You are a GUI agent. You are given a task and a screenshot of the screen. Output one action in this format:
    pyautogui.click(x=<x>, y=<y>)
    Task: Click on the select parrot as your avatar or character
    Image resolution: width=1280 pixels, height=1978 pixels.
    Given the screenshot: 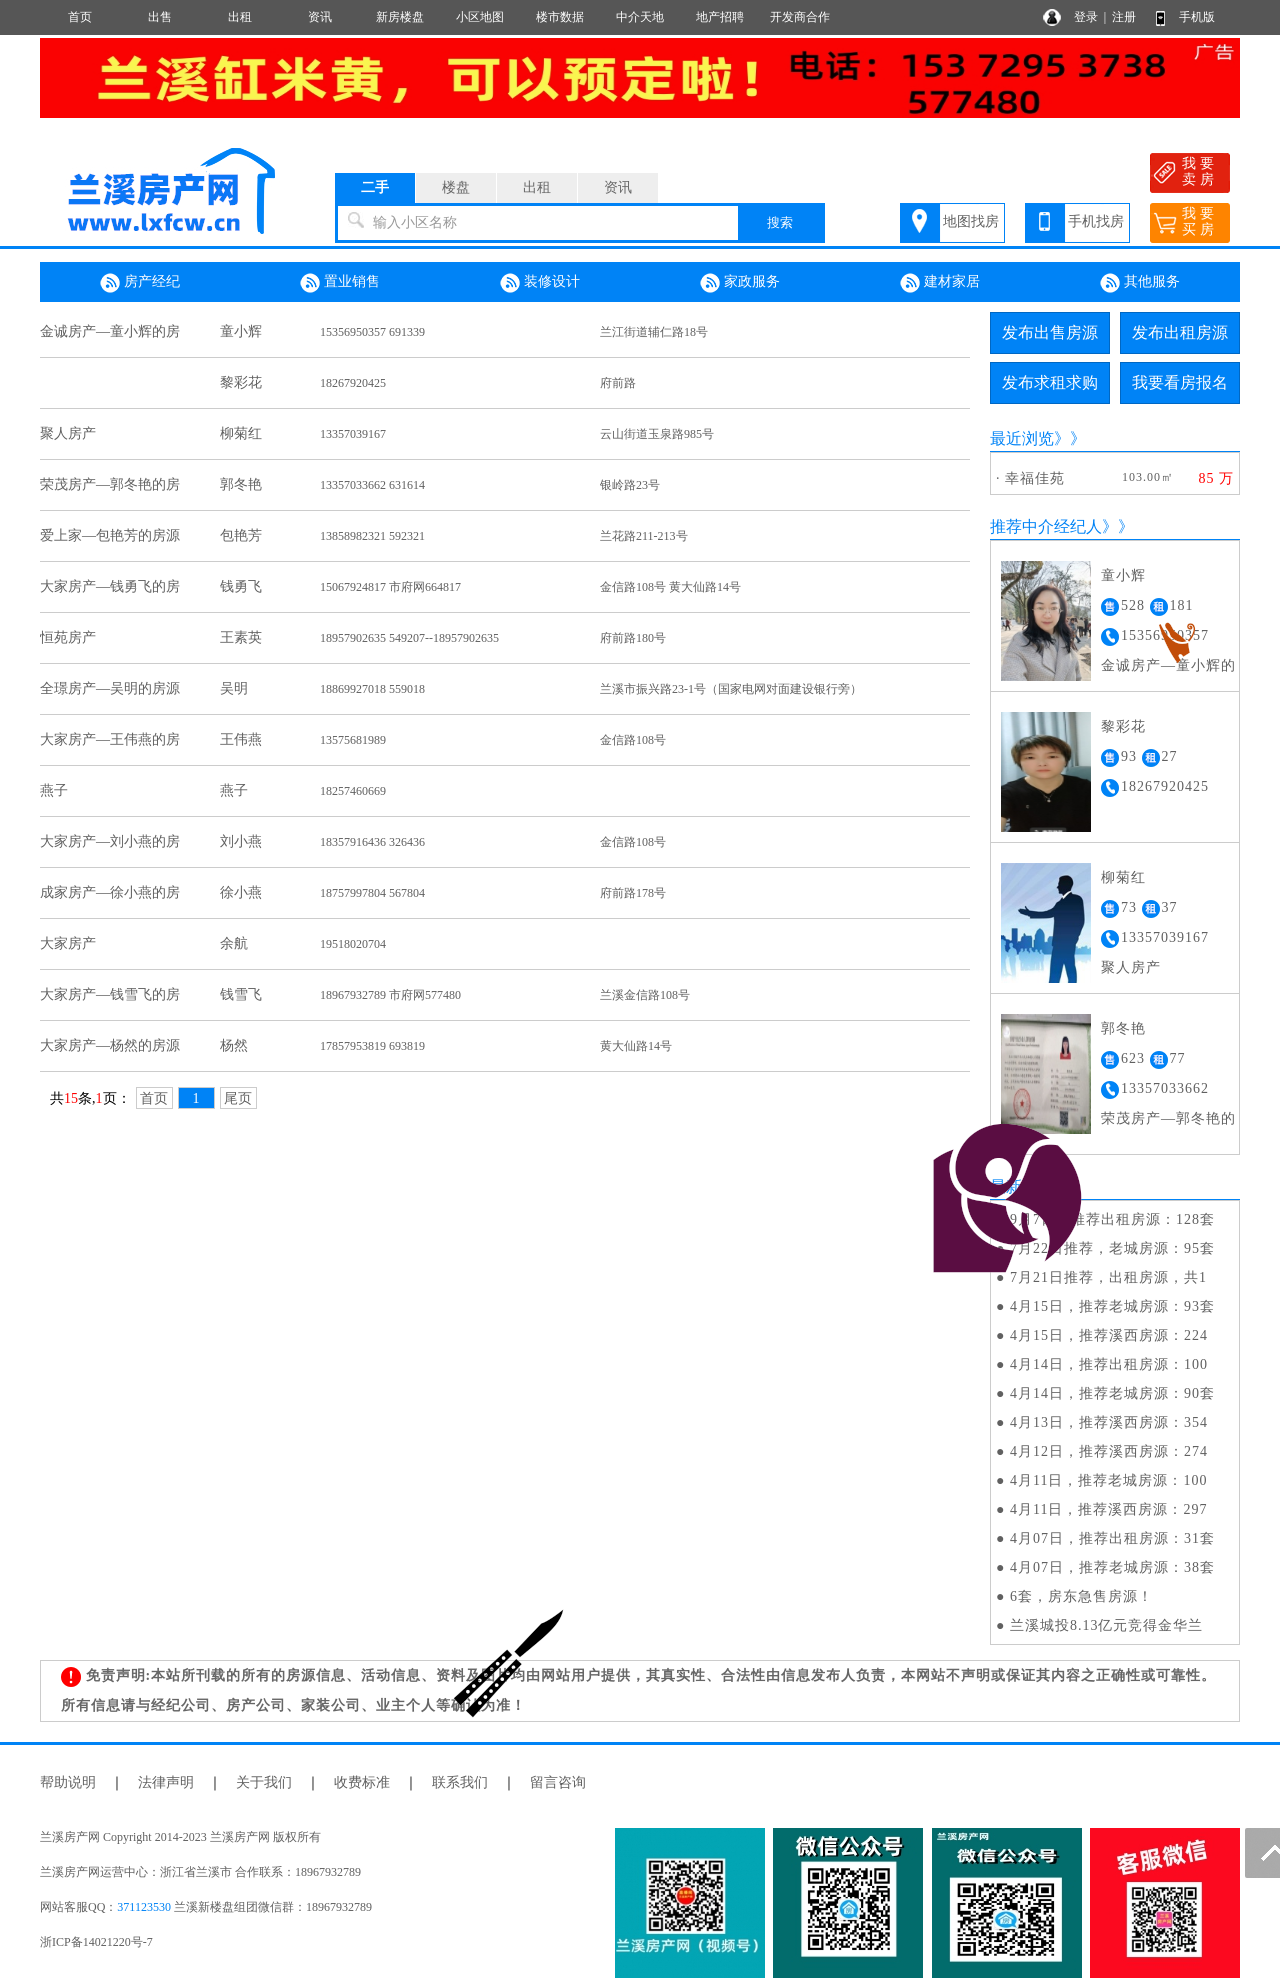 What is the action you would take?
    pyautogui.click(x=1007, y=1198)
    